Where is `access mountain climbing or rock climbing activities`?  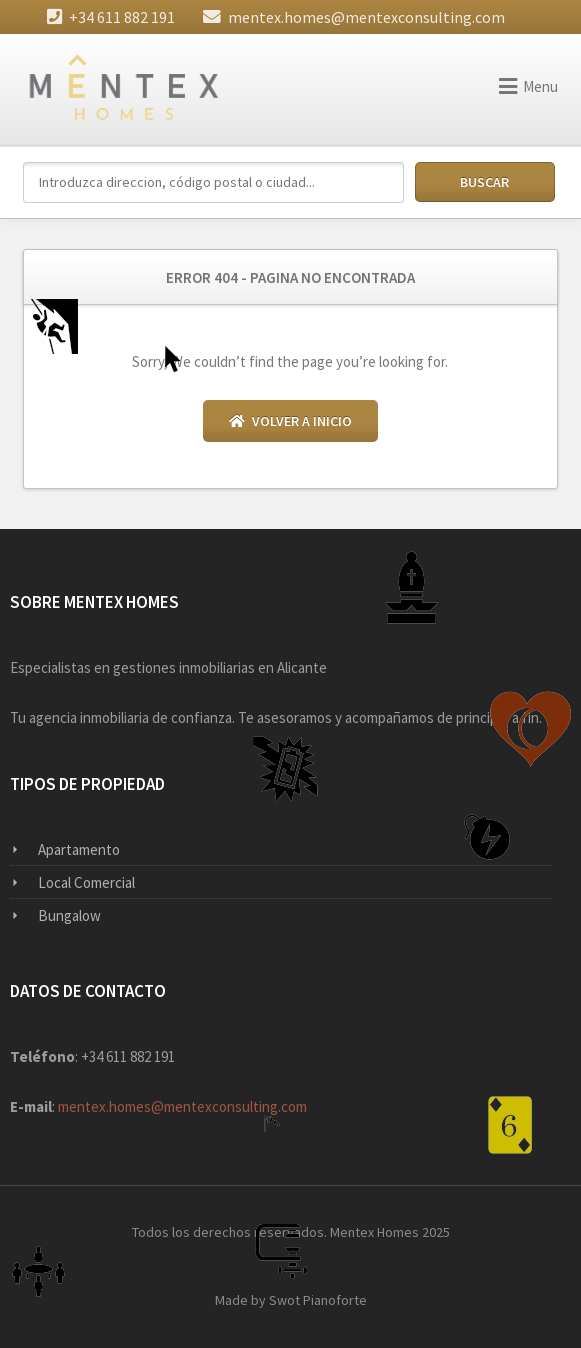
access mountain climbing or rock climbing activities is located at coordinates (50, 326).